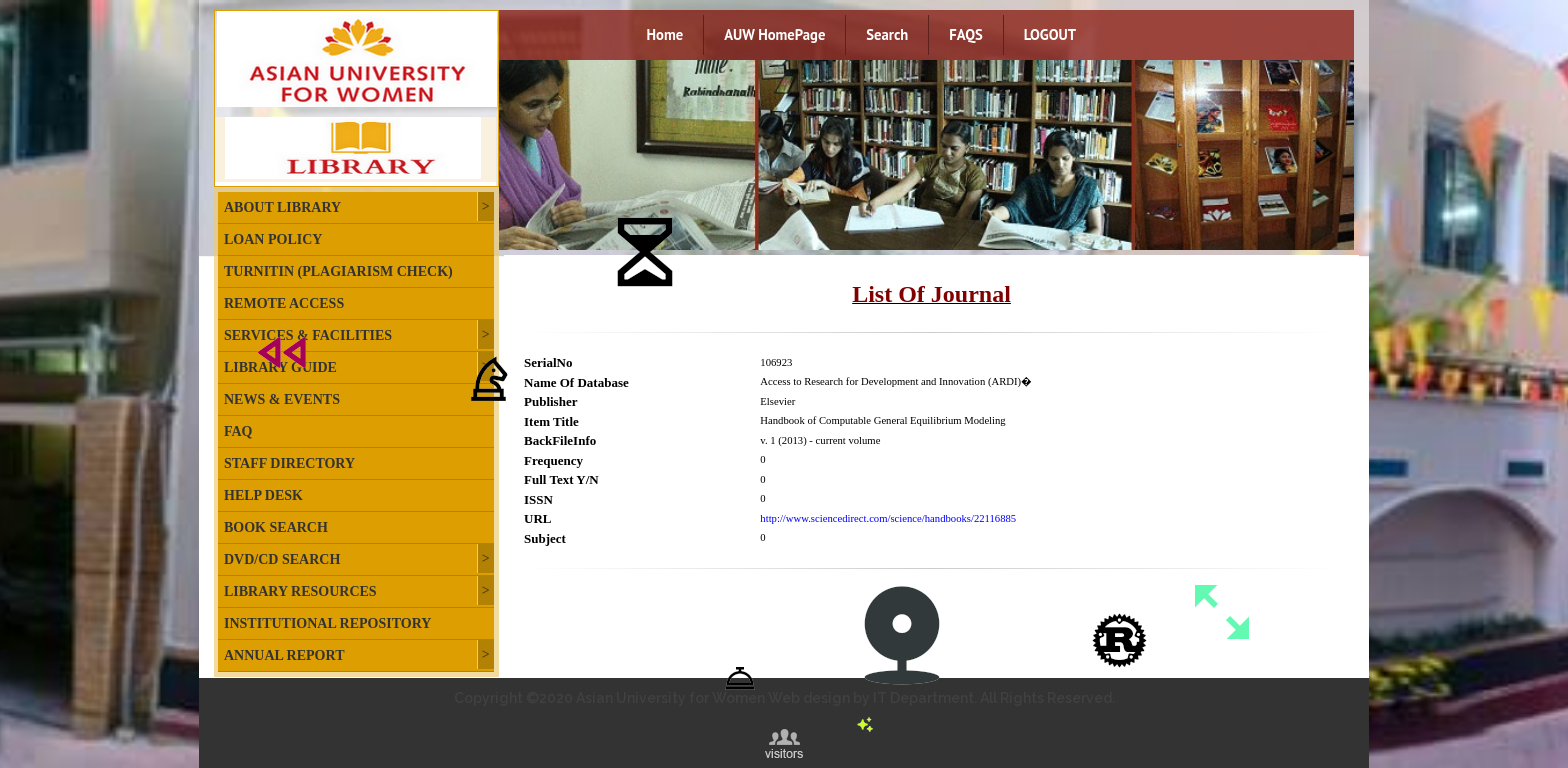  What do you see at coordinates (865, 724) in the screenshot?
I see `indicates AI-generated or enhanced content` at bounding box center [865, 724].